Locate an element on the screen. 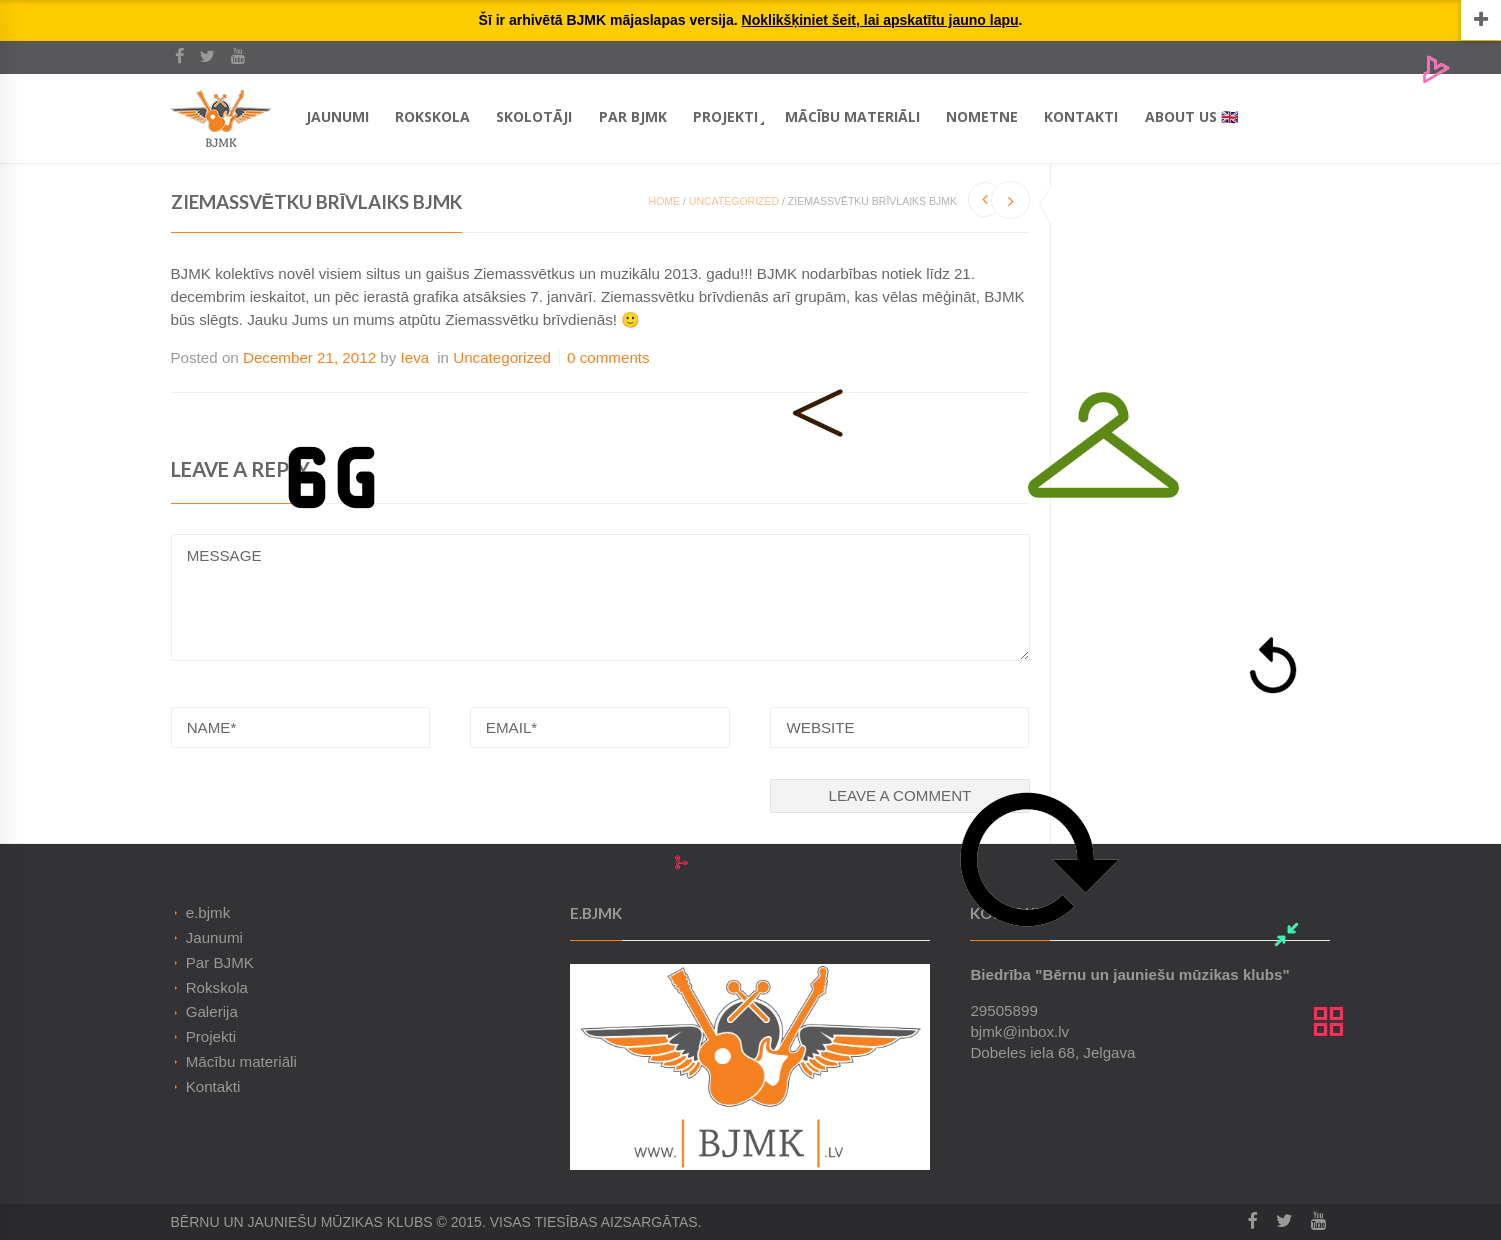 Image resolution: width=1501 pixels, height=1240 pixels. minimize or reduce window size is located at coordinates (1286, 934).